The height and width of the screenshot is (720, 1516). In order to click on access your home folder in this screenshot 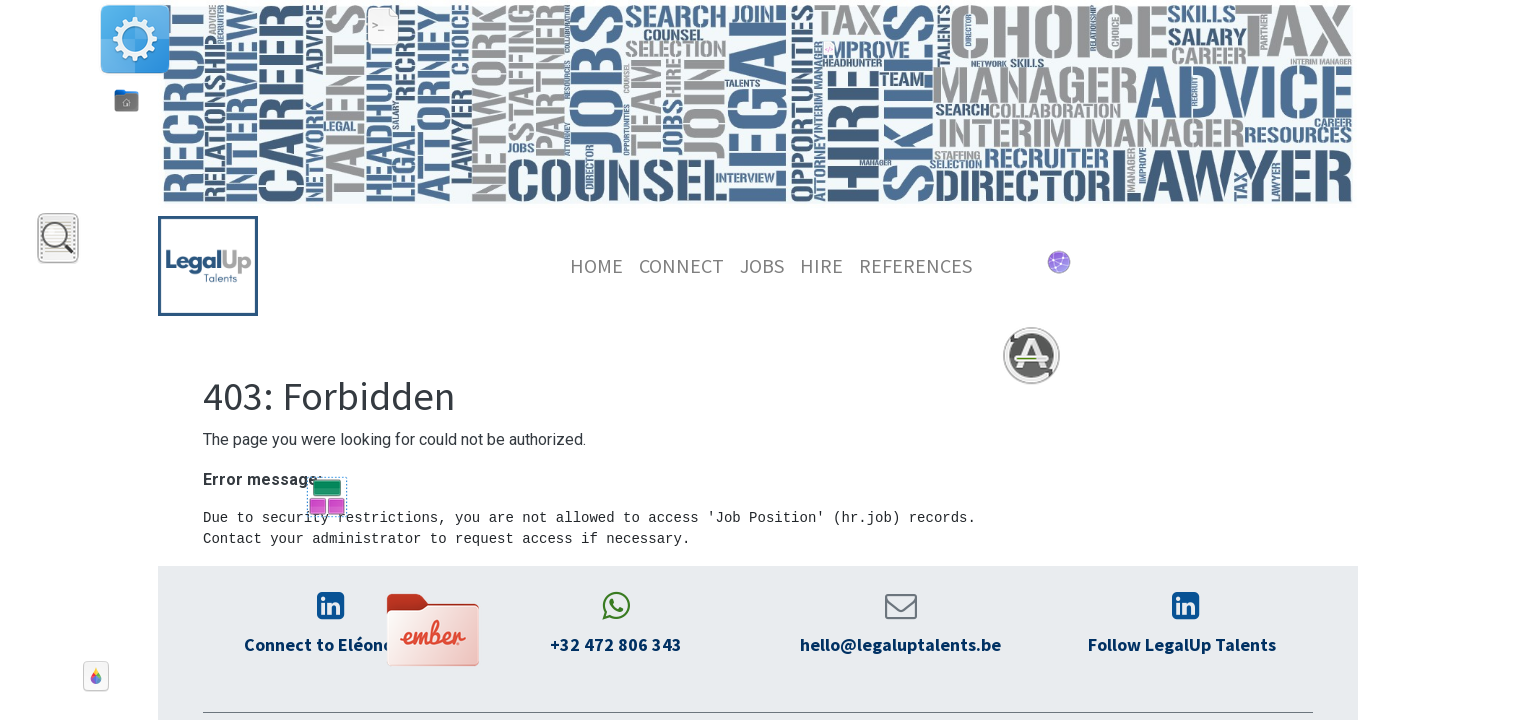, I will do `click(126, 100)`.